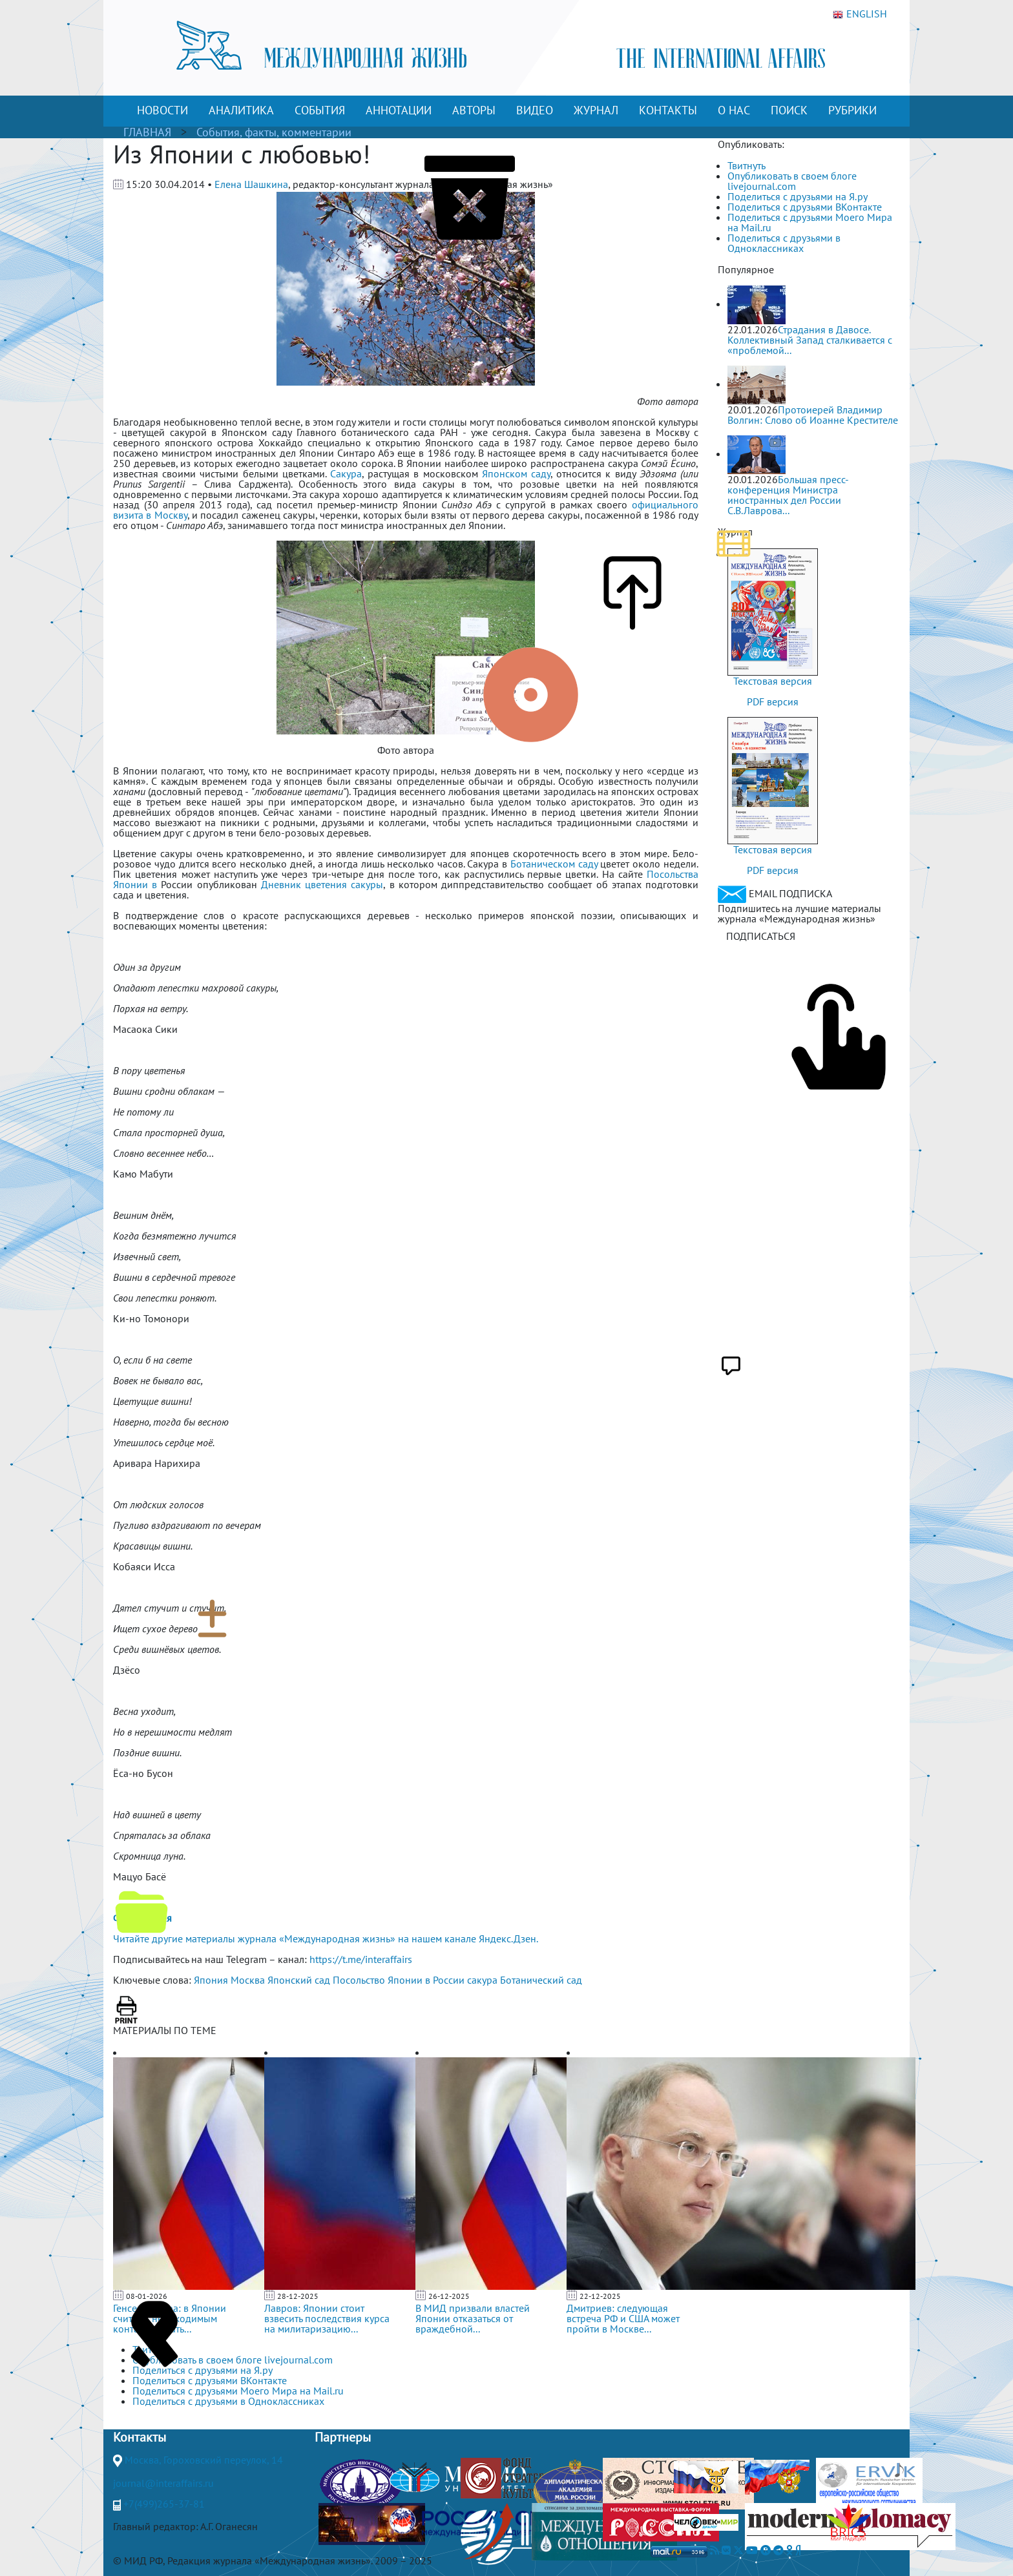 Image resolution: width=1013 pixels, height=2576 pixels. Describe the element at coordinates (212, 1618) in the screenshot. I see `toggle between adding and subtracting values` at that location.